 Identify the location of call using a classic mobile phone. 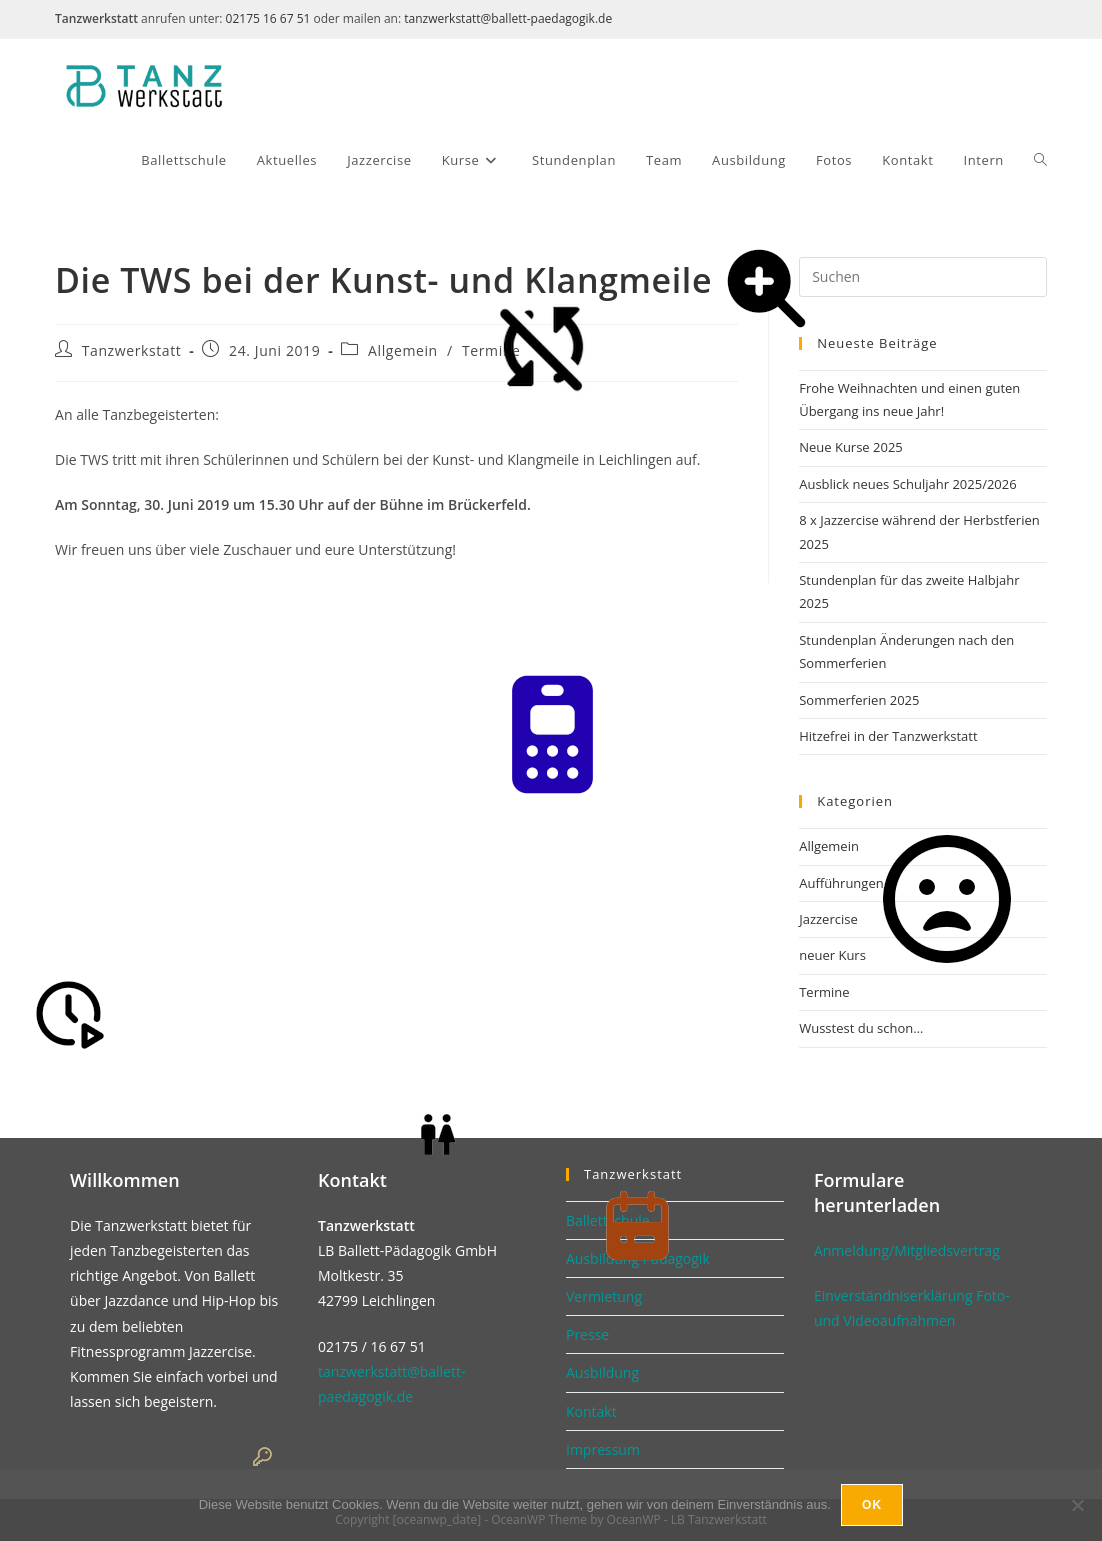
(552, 734).